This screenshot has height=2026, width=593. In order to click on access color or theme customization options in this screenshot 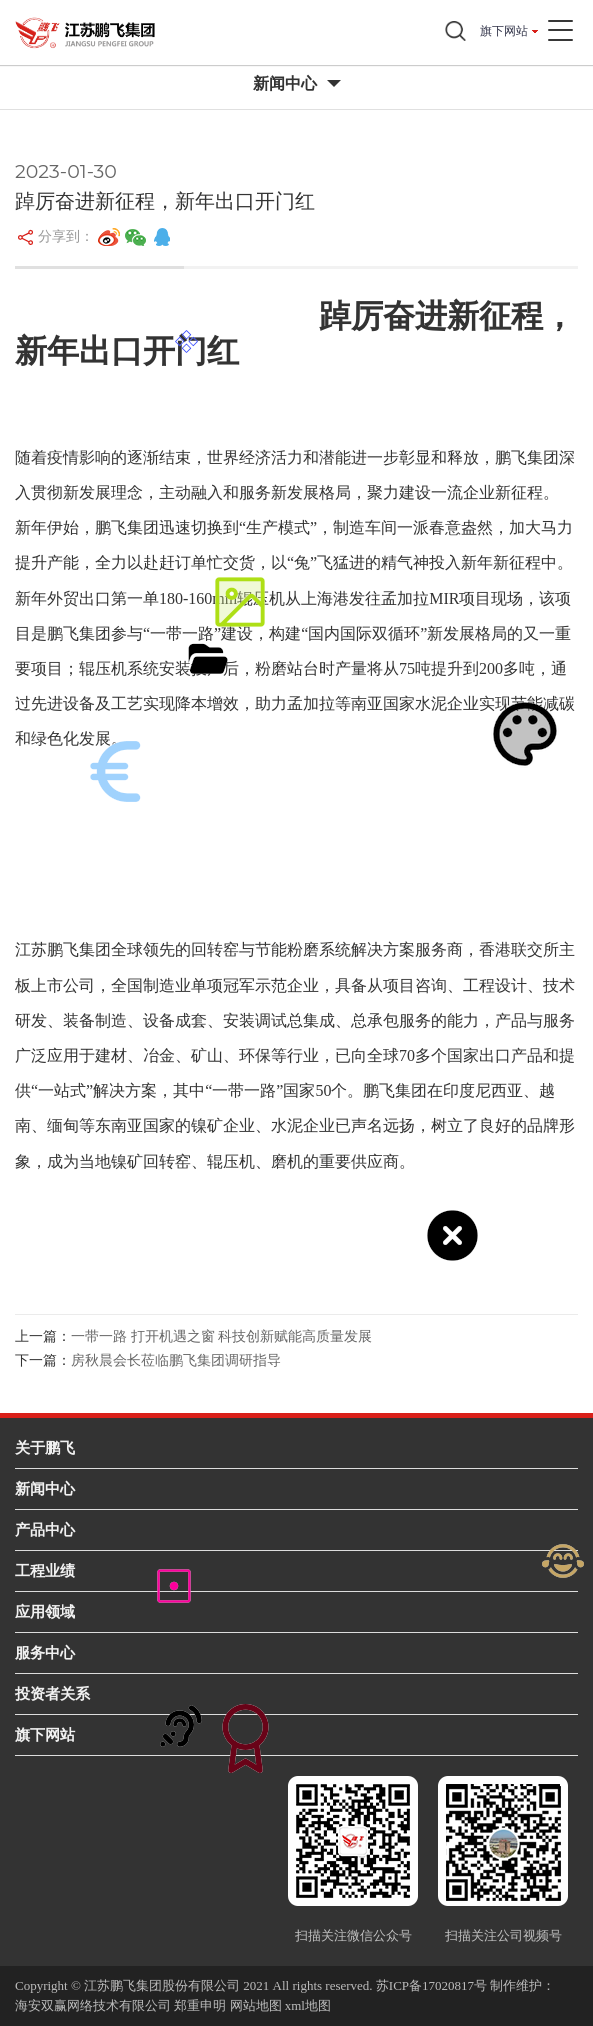, I will do `click(525, 734)`.